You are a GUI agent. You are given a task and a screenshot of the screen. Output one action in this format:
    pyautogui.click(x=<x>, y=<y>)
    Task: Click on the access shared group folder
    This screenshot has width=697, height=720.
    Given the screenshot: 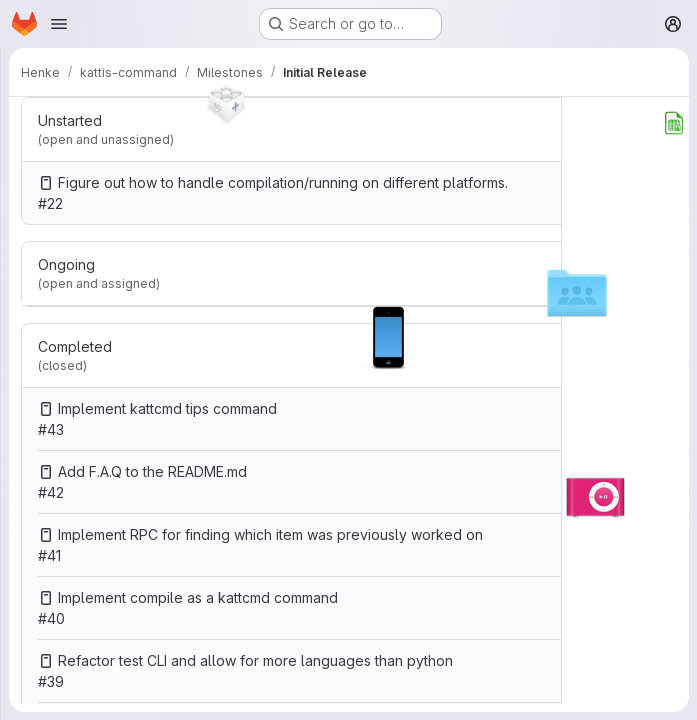 What is the action you would take?
    pyautogui.click(x=577, y=293)
    